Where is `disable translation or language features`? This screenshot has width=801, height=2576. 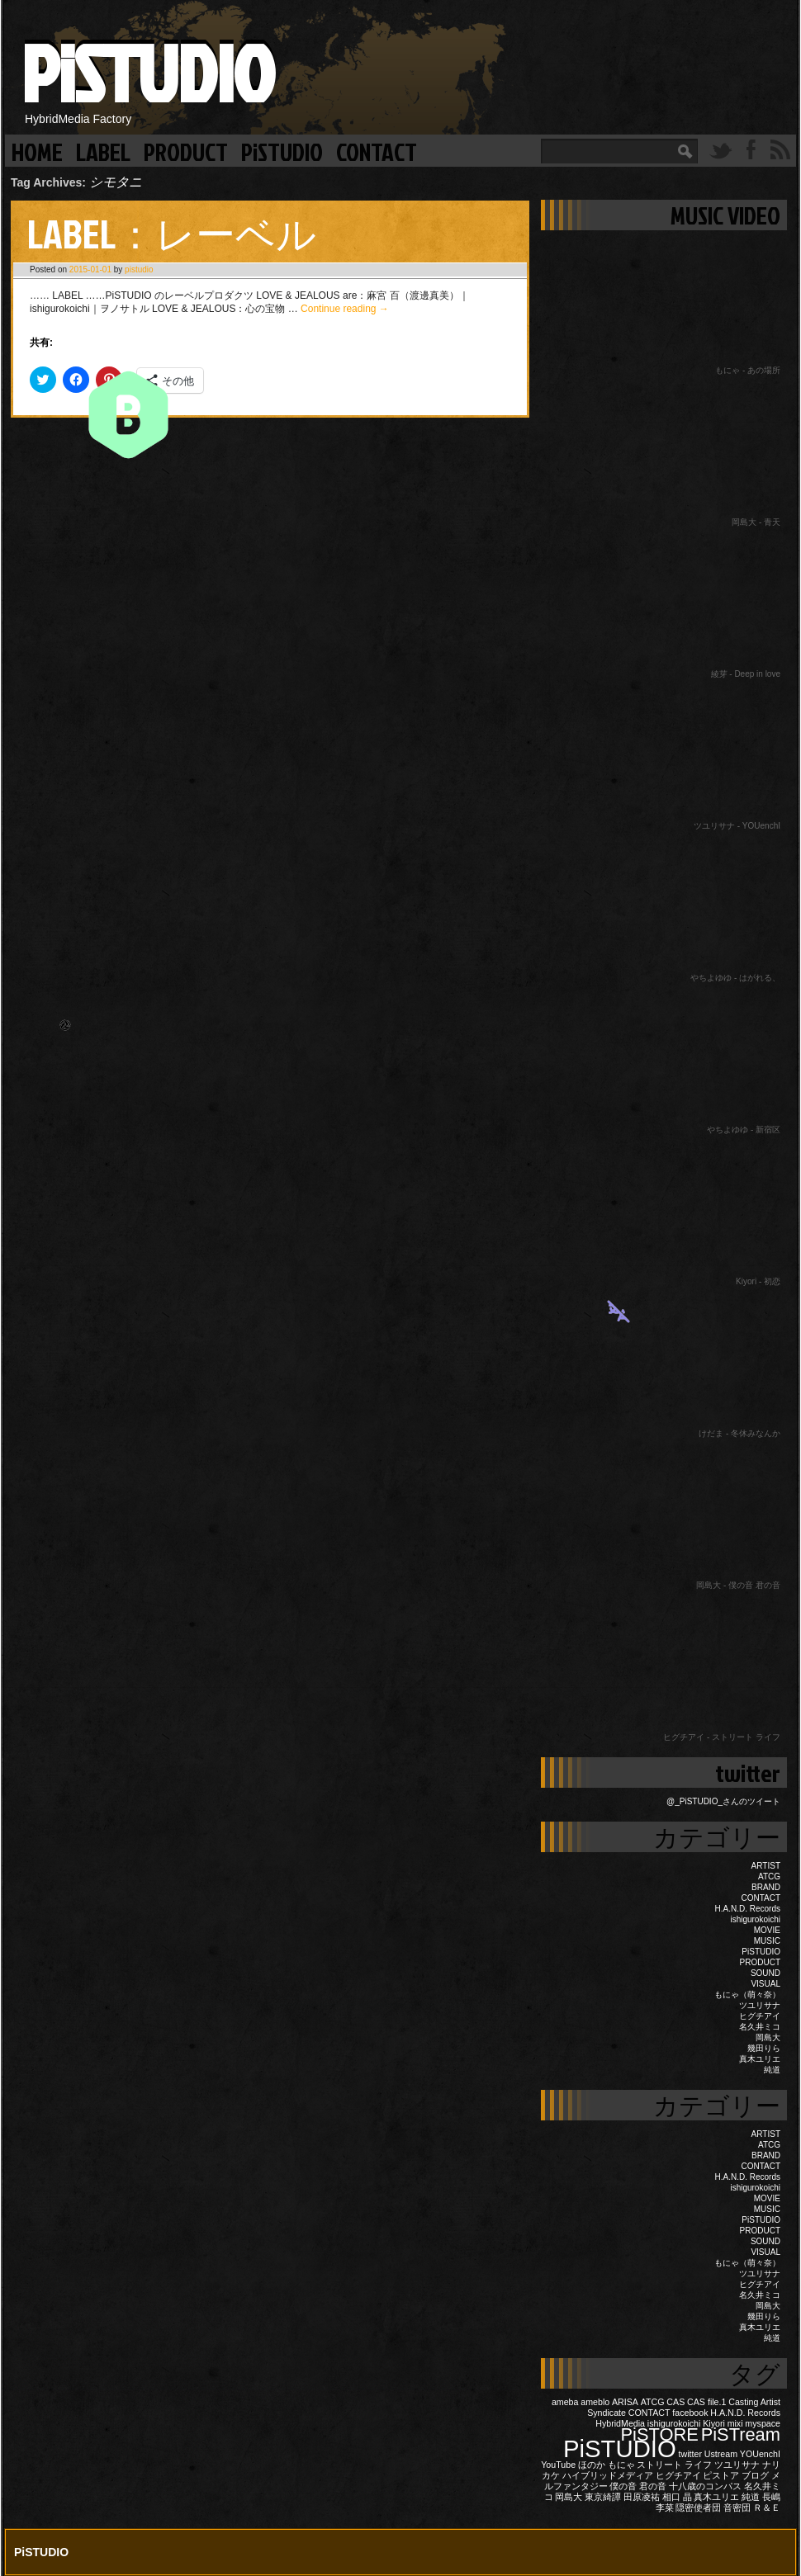
disable translation or language features is located at coordinates (619, 1312).